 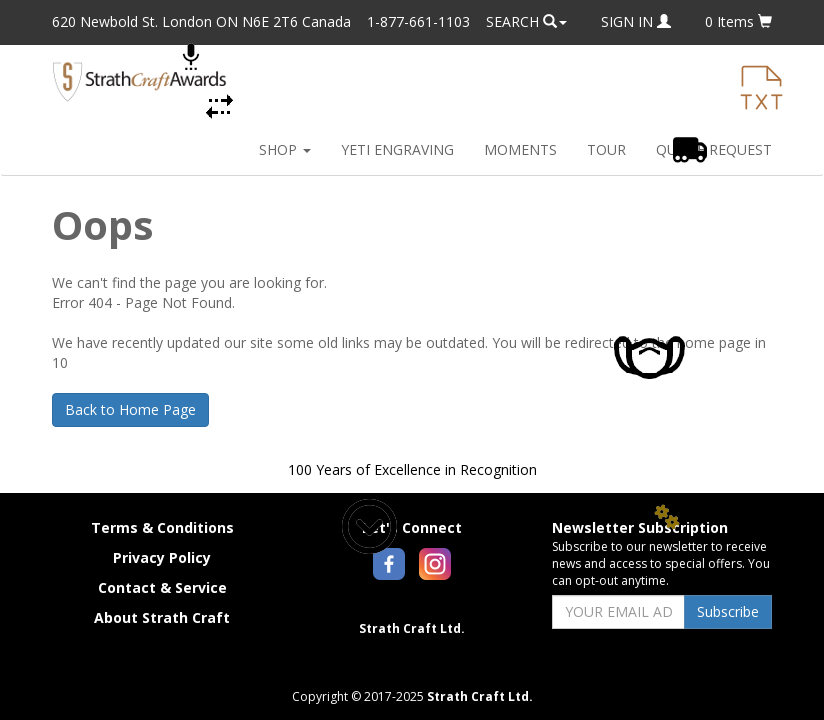 I want to click on open a text file, so click(x=761, y=89).